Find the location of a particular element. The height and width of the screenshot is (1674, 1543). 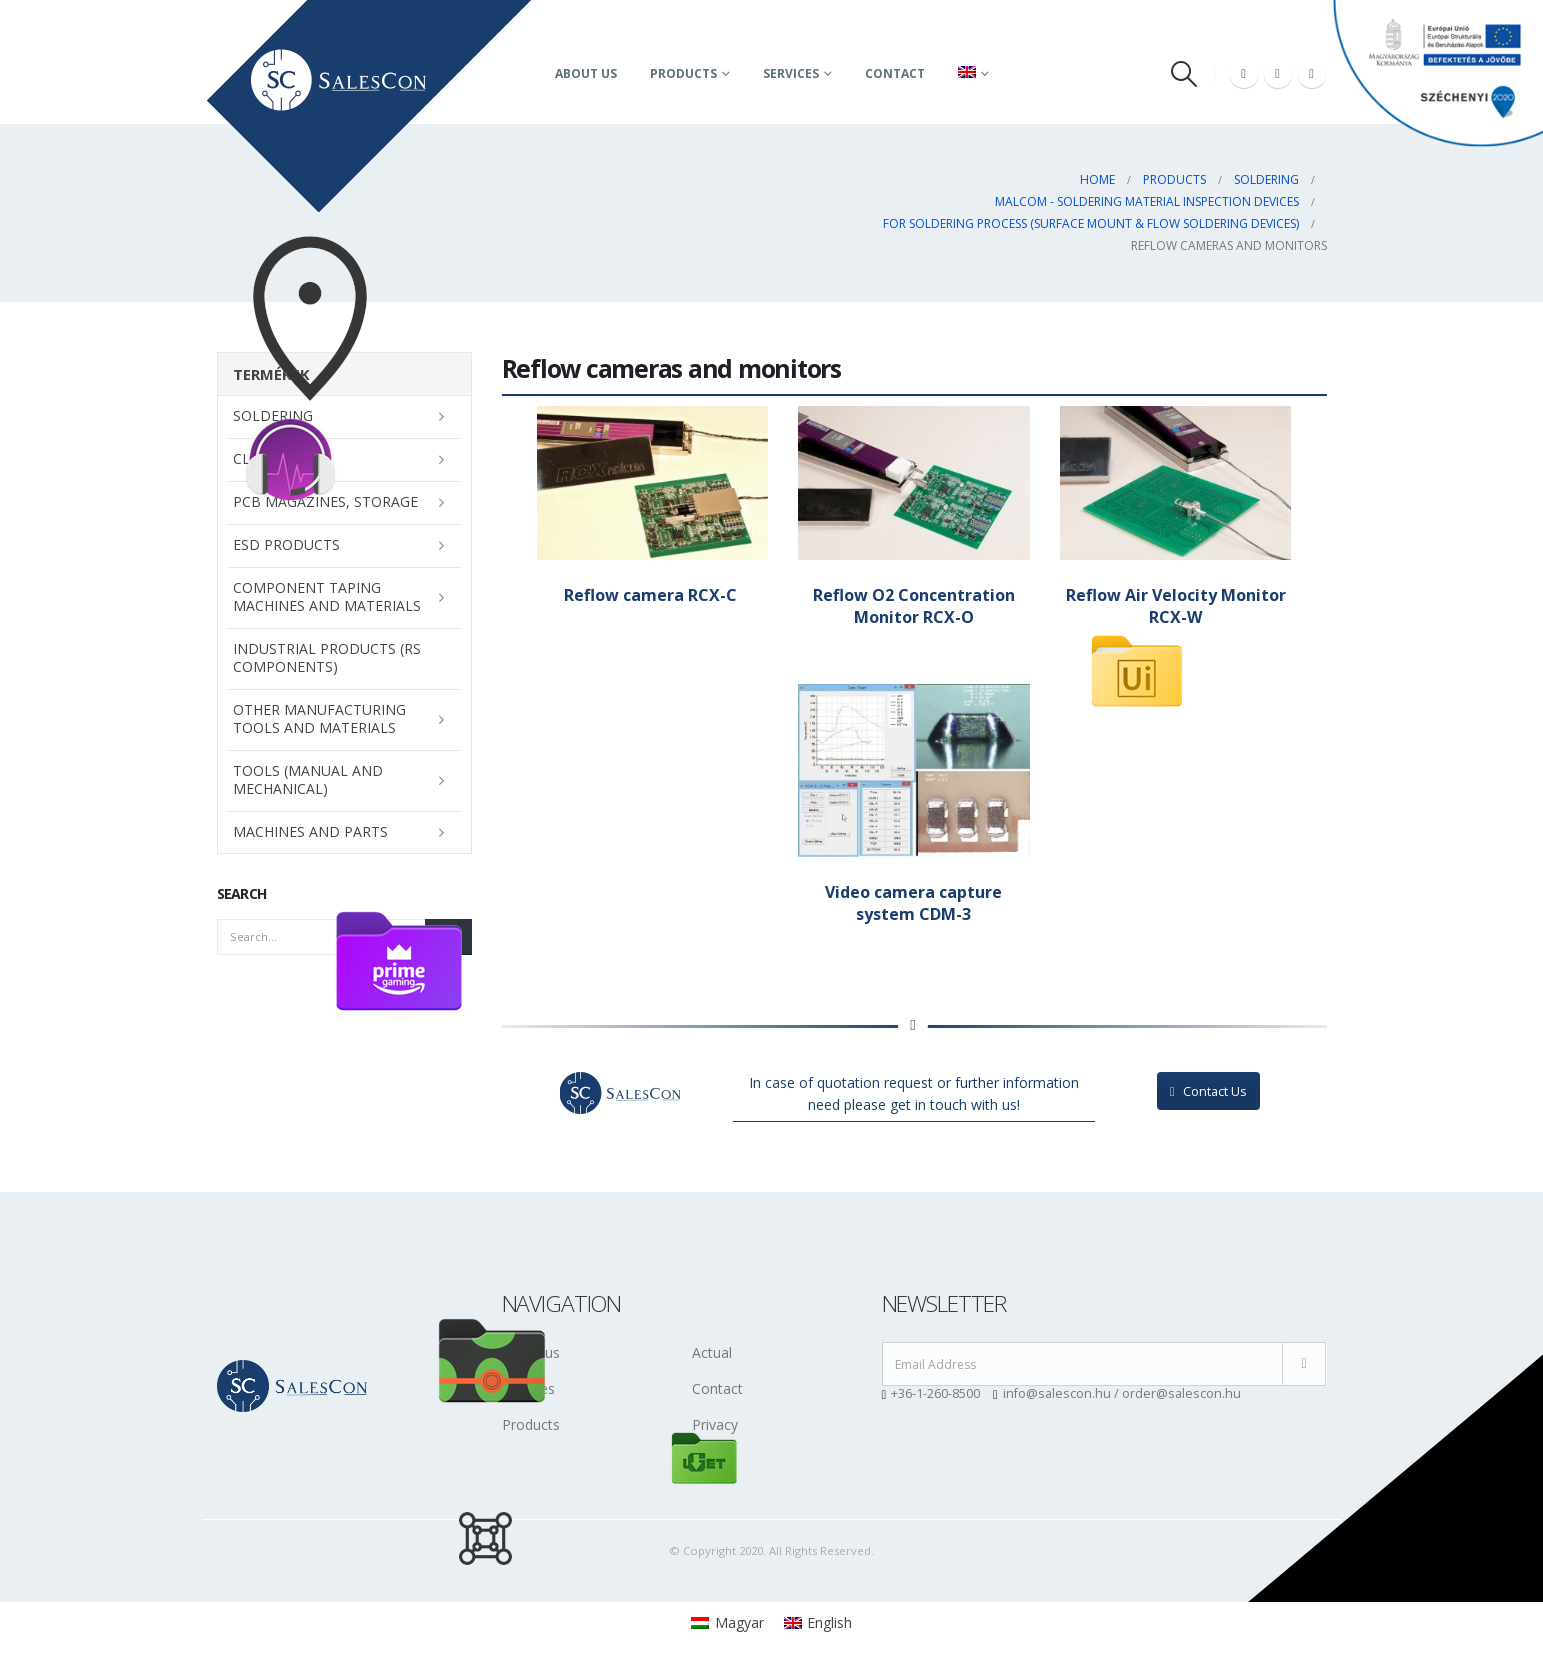

open folder containing pokémon dusk ball themed content is located at coordinates (491, 1363).